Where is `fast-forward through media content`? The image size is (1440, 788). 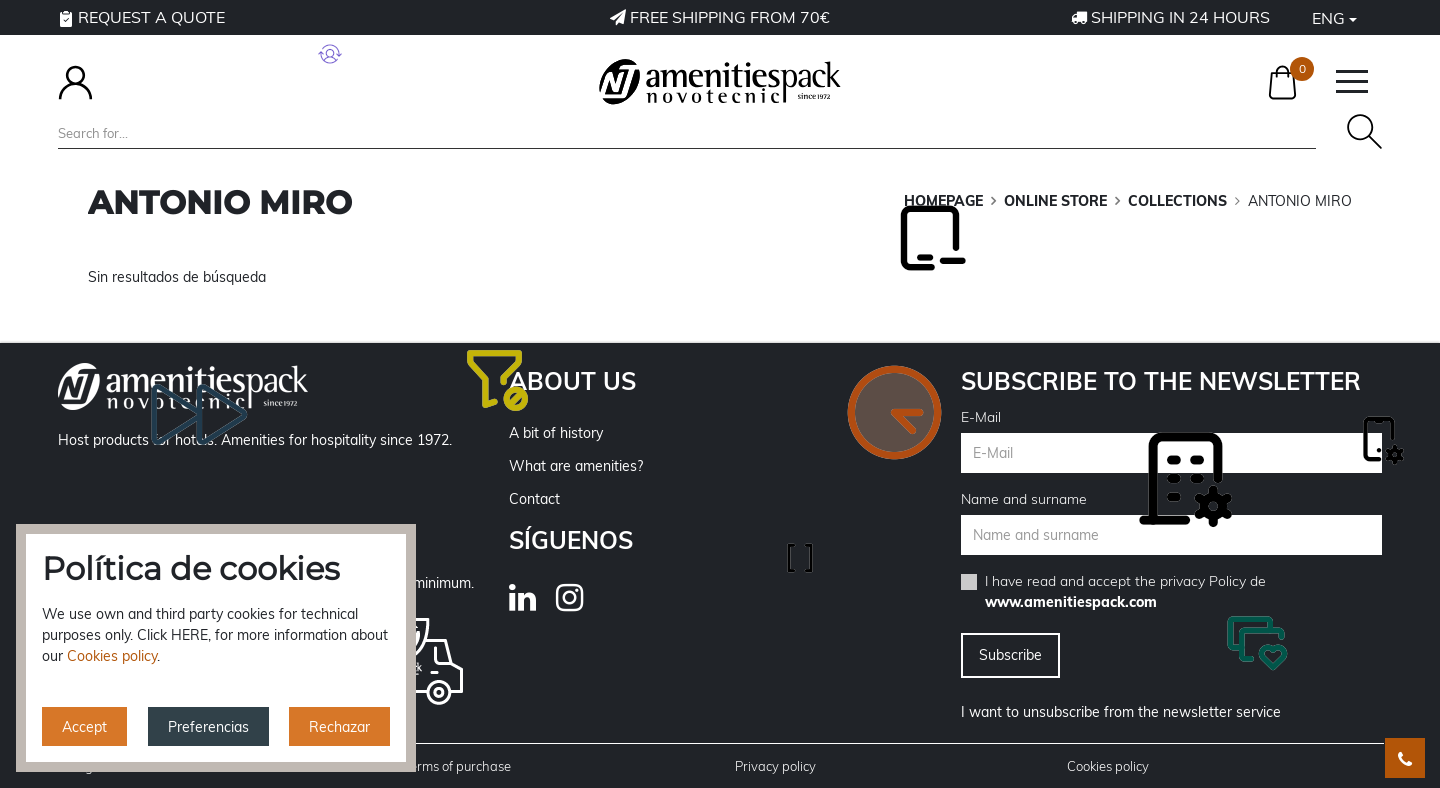
fast-forward through media content is located at coordinates (192, 414).